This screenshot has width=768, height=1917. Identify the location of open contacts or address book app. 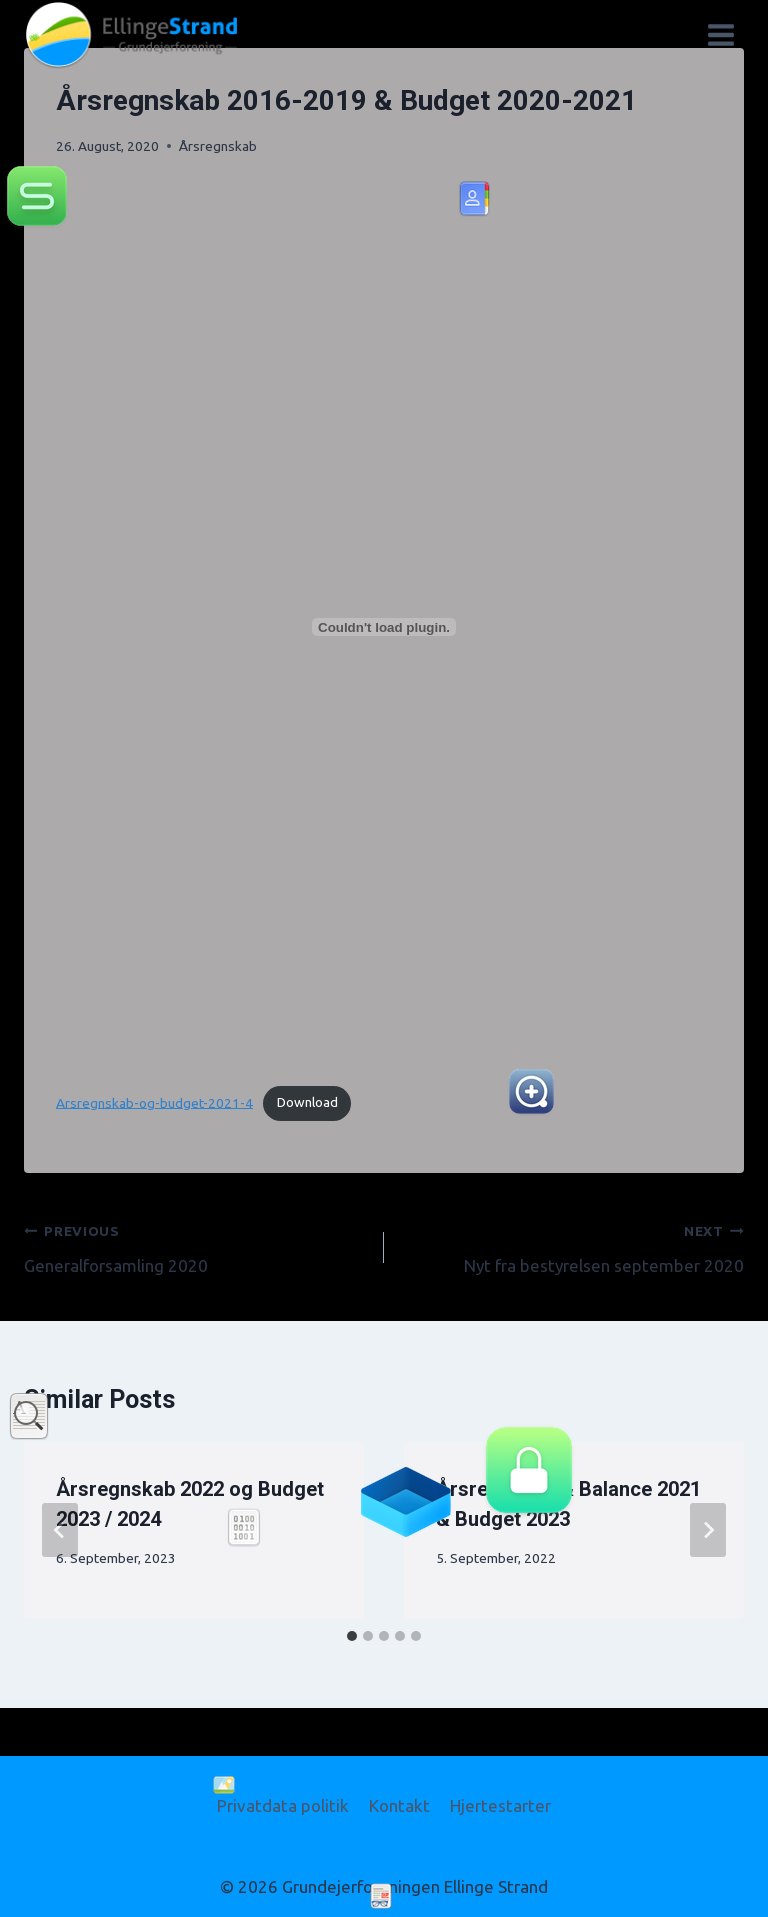
(474, 198).